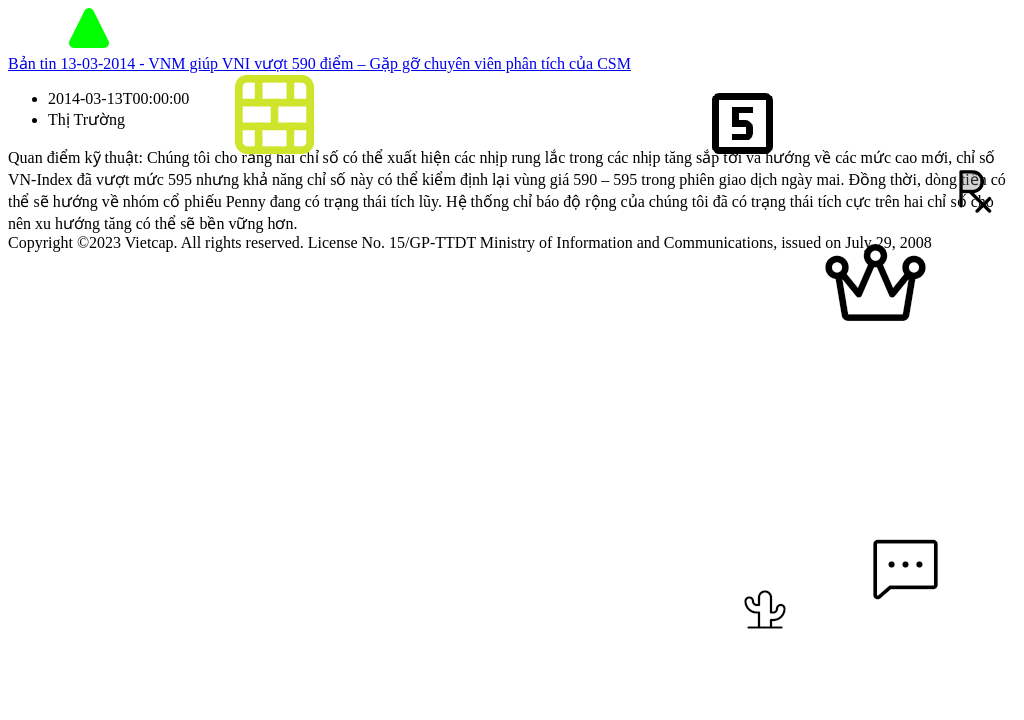  I want to click on indicates a firewall or security barrier, so click(274, 114).